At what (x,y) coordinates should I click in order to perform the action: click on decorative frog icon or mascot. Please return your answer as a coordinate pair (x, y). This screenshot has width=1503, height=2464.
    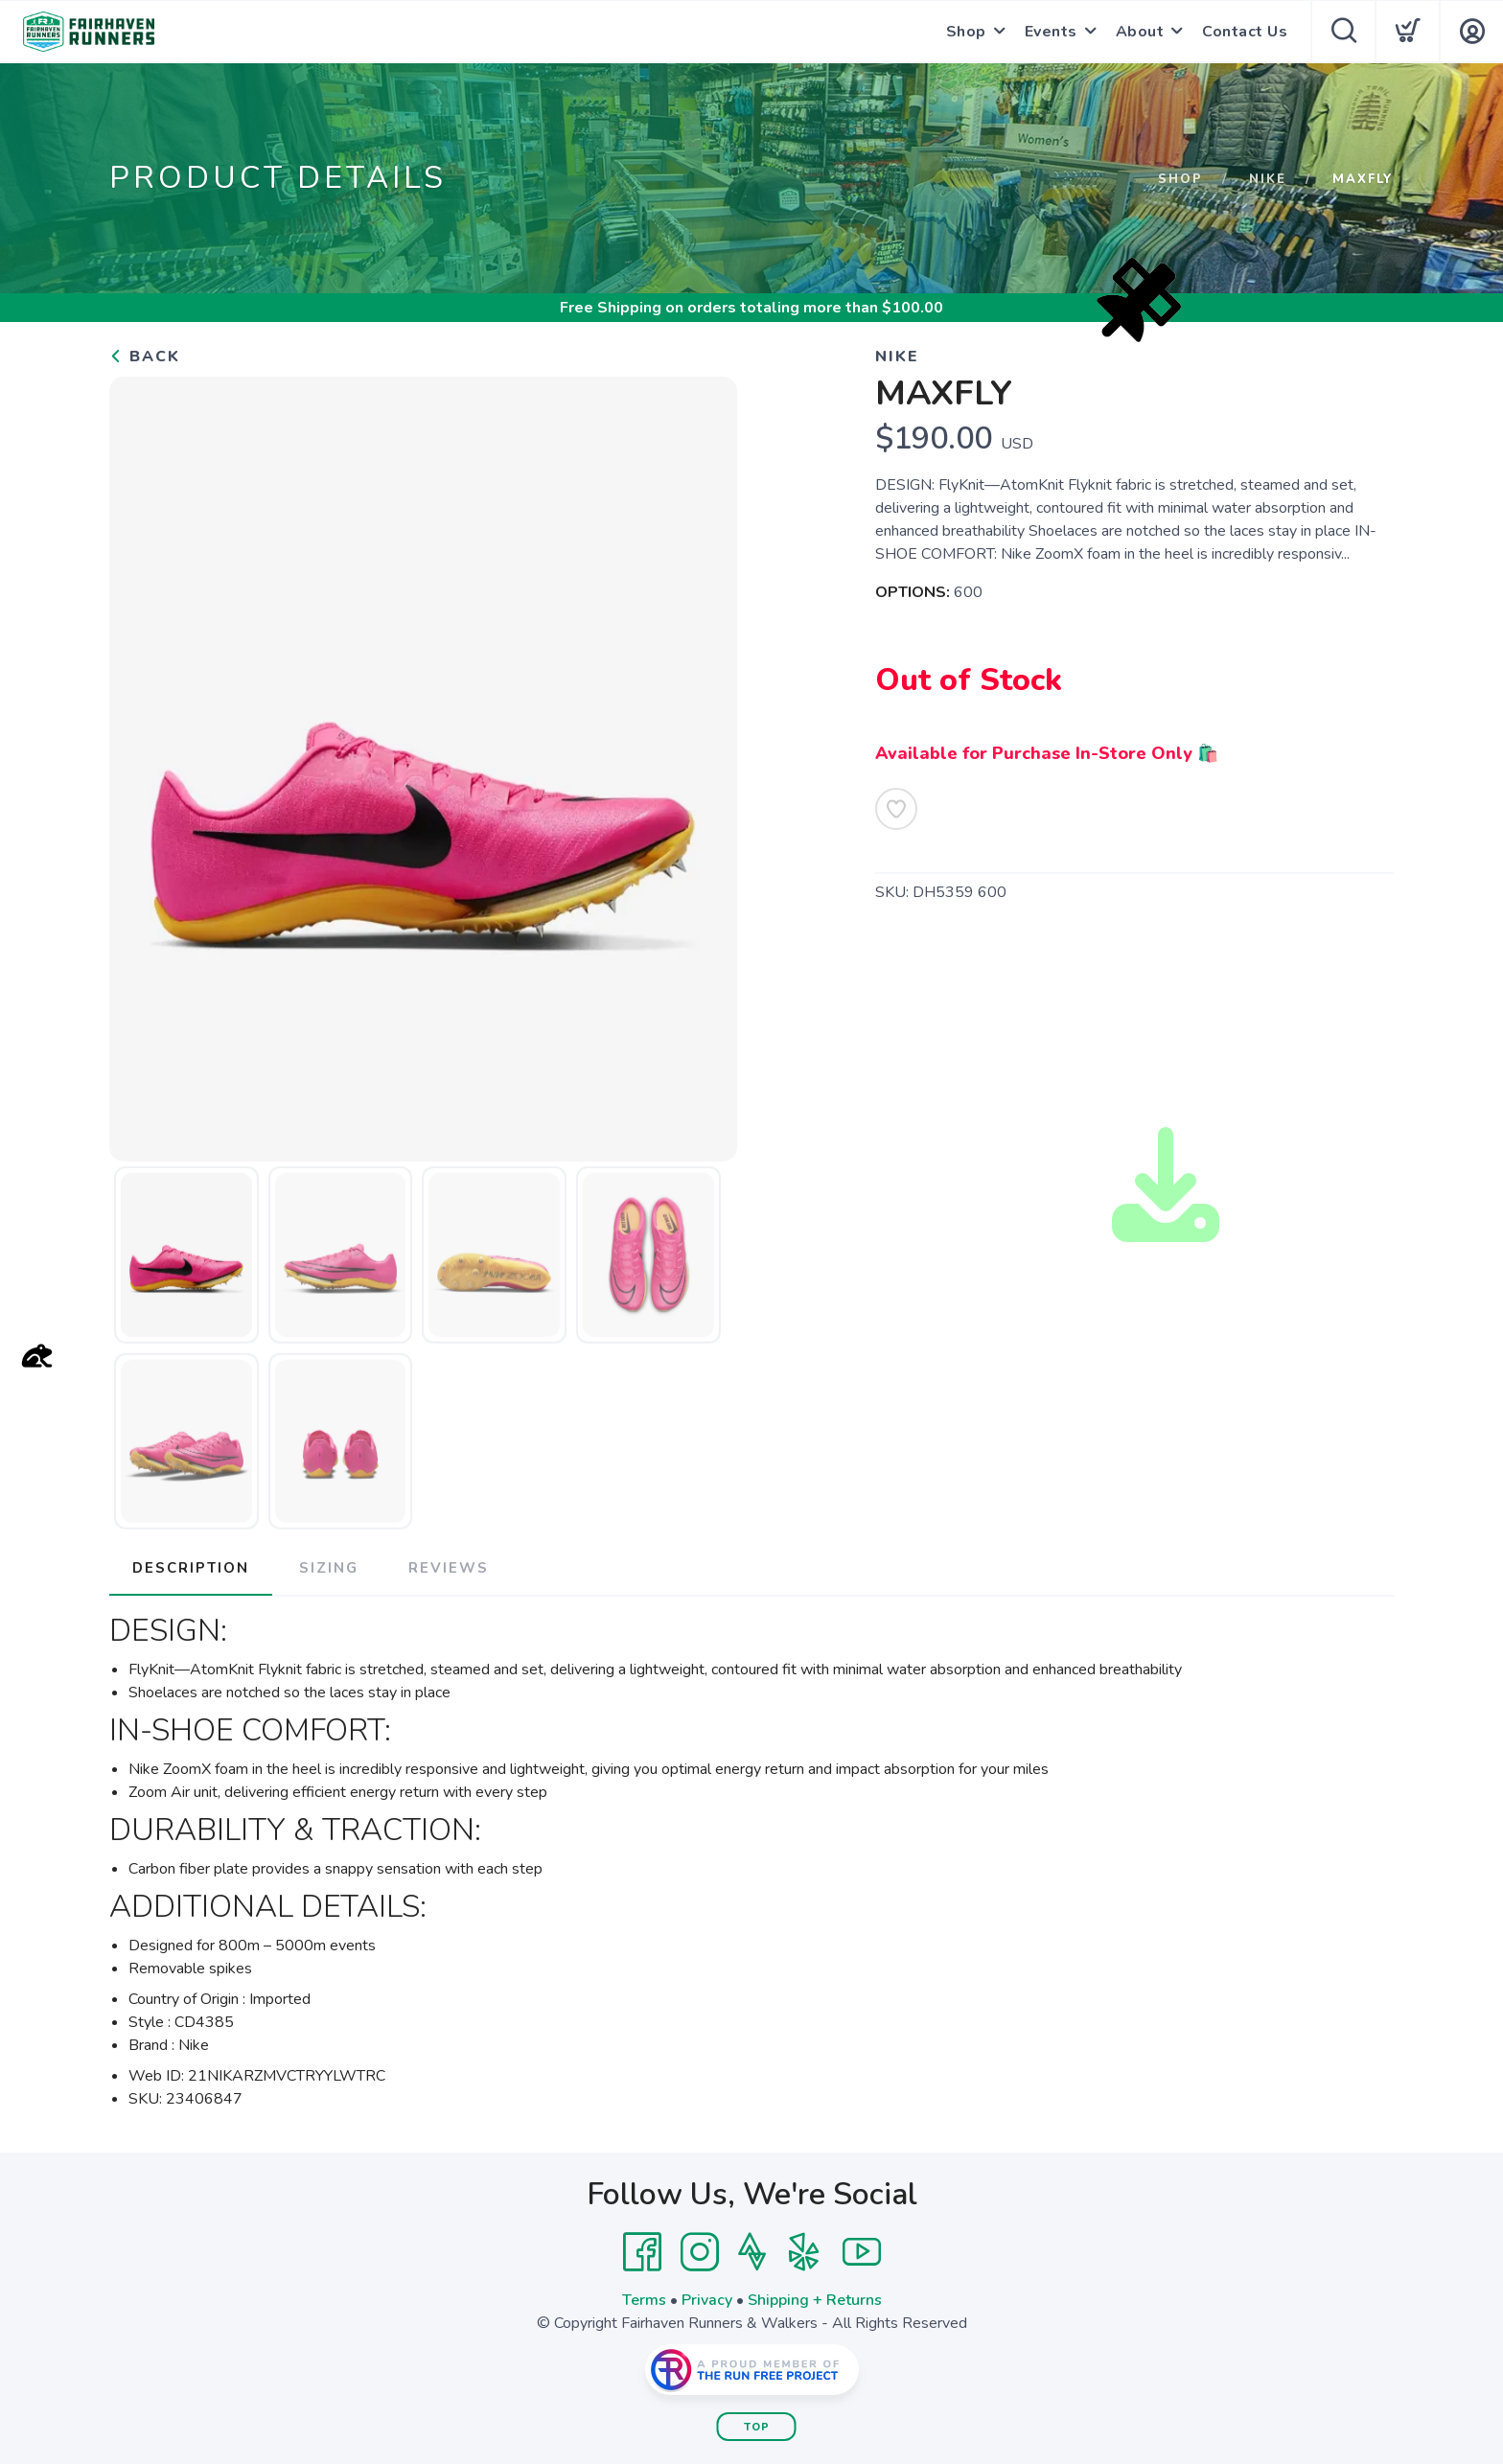
    Looking at the image, I should click on (36, 1355).